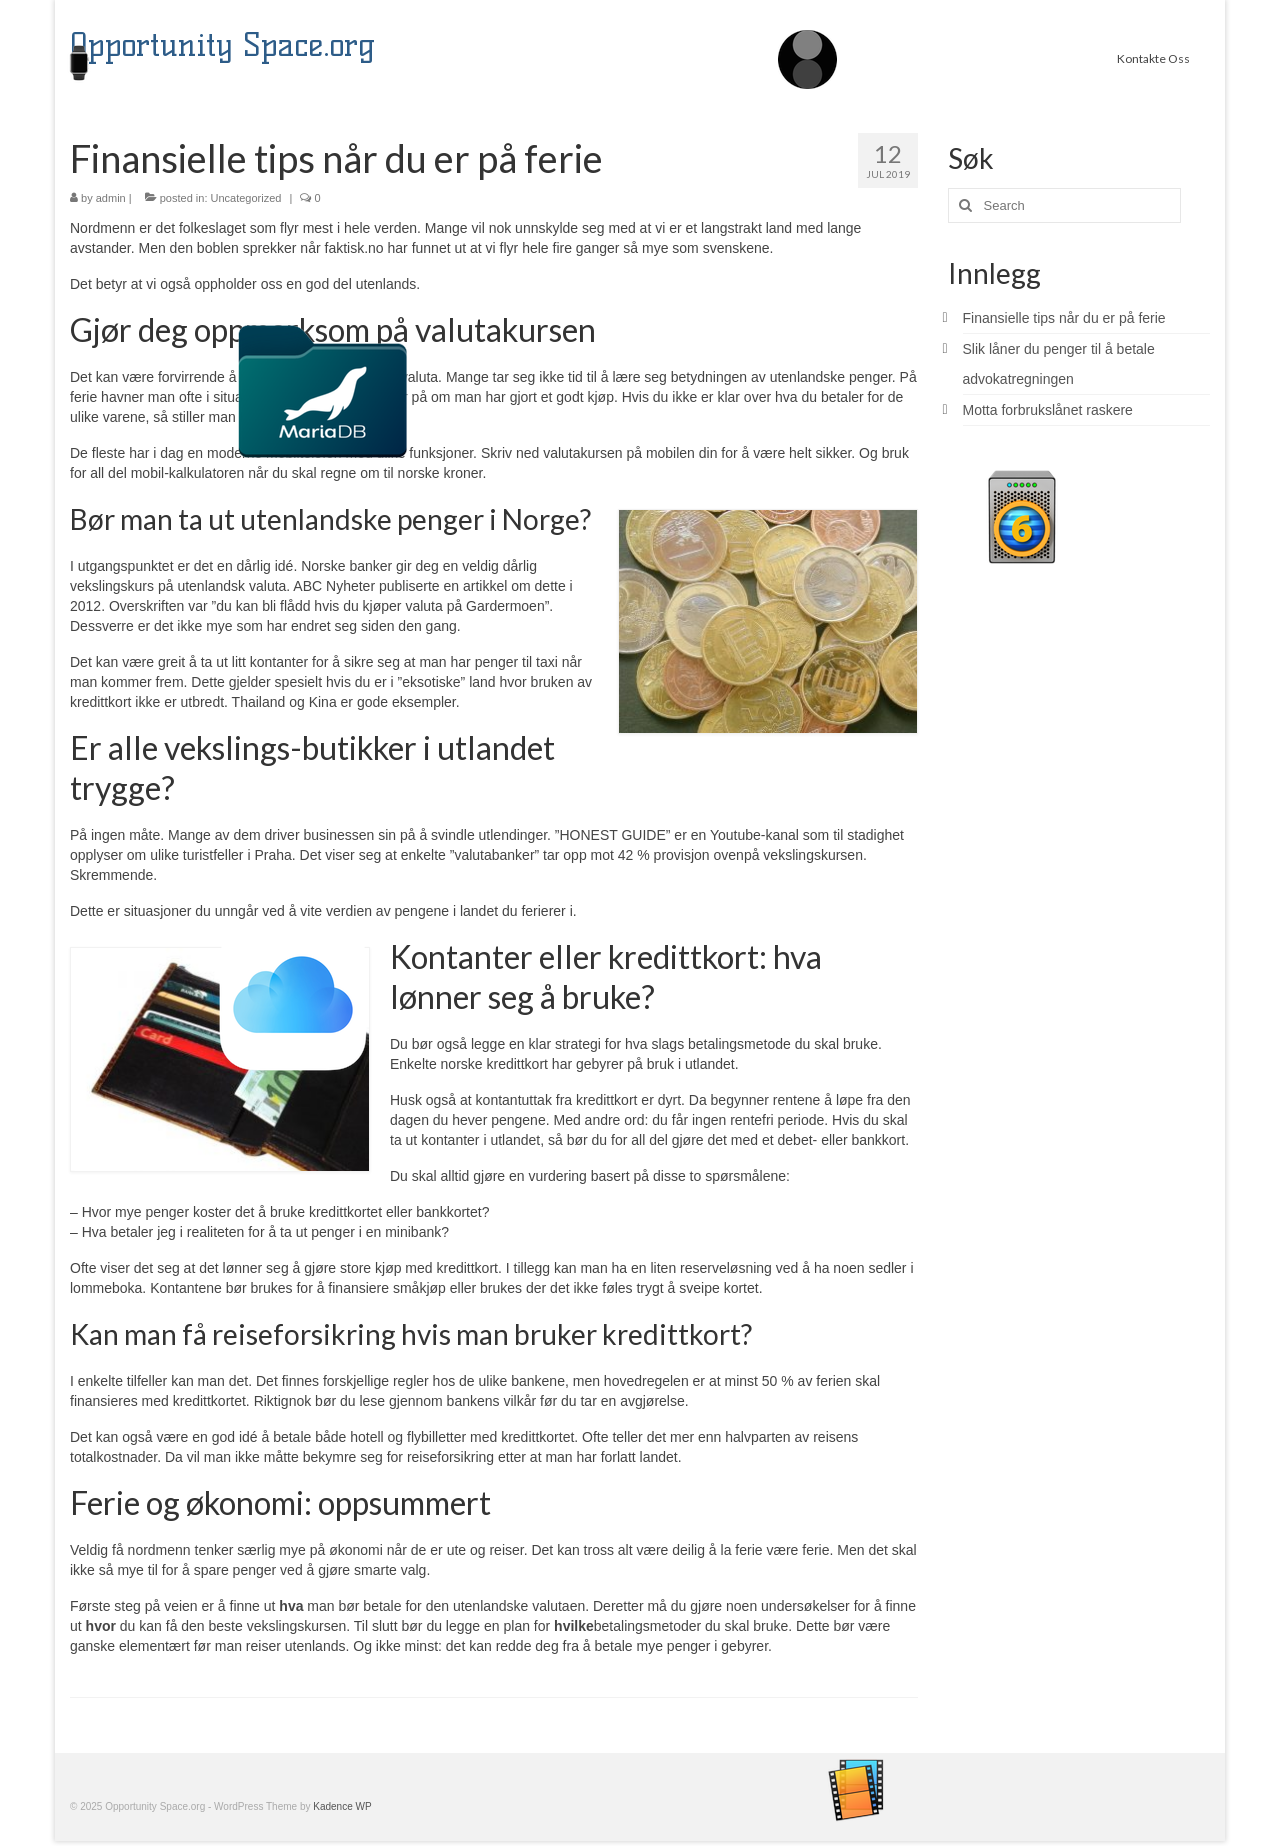 This screenshot has width=1280, height=1846. What do you see at coordinates (807, 59) in the screenshot?
I see `open display calibration assistant` at bounding box center [807, 59].